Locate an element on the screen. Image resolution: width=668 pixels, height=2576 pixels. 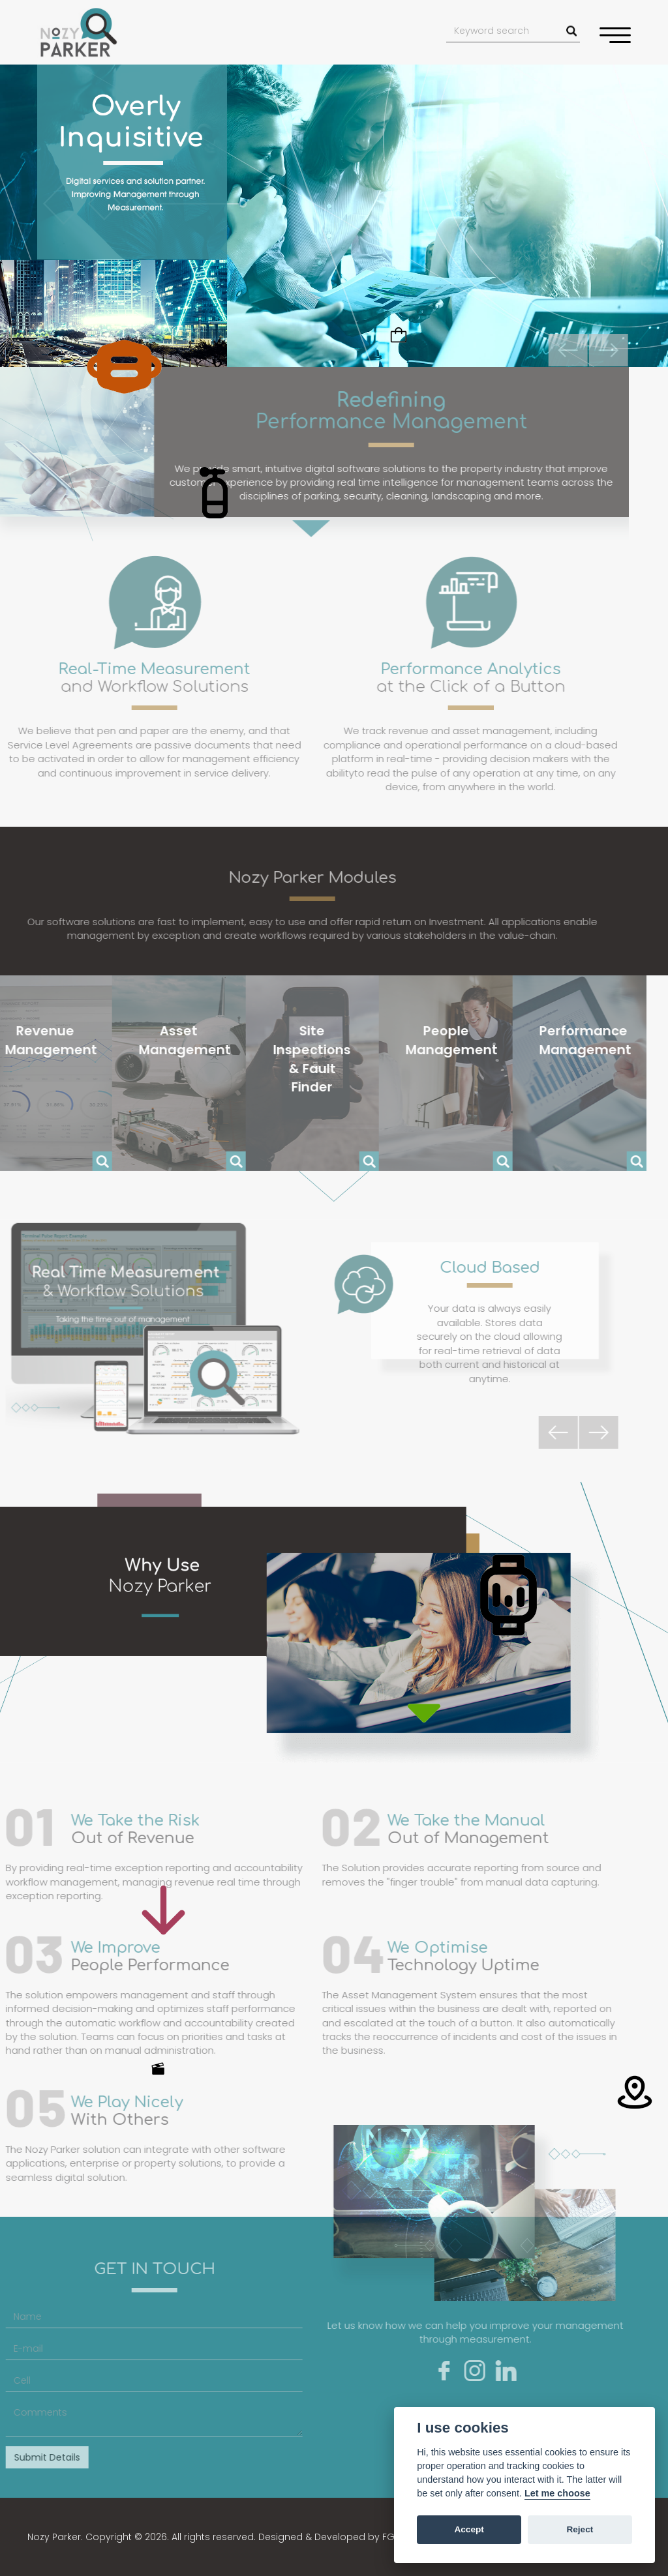
view fitness or health statistics on smartwatch is located at coordinates (508, 1595).